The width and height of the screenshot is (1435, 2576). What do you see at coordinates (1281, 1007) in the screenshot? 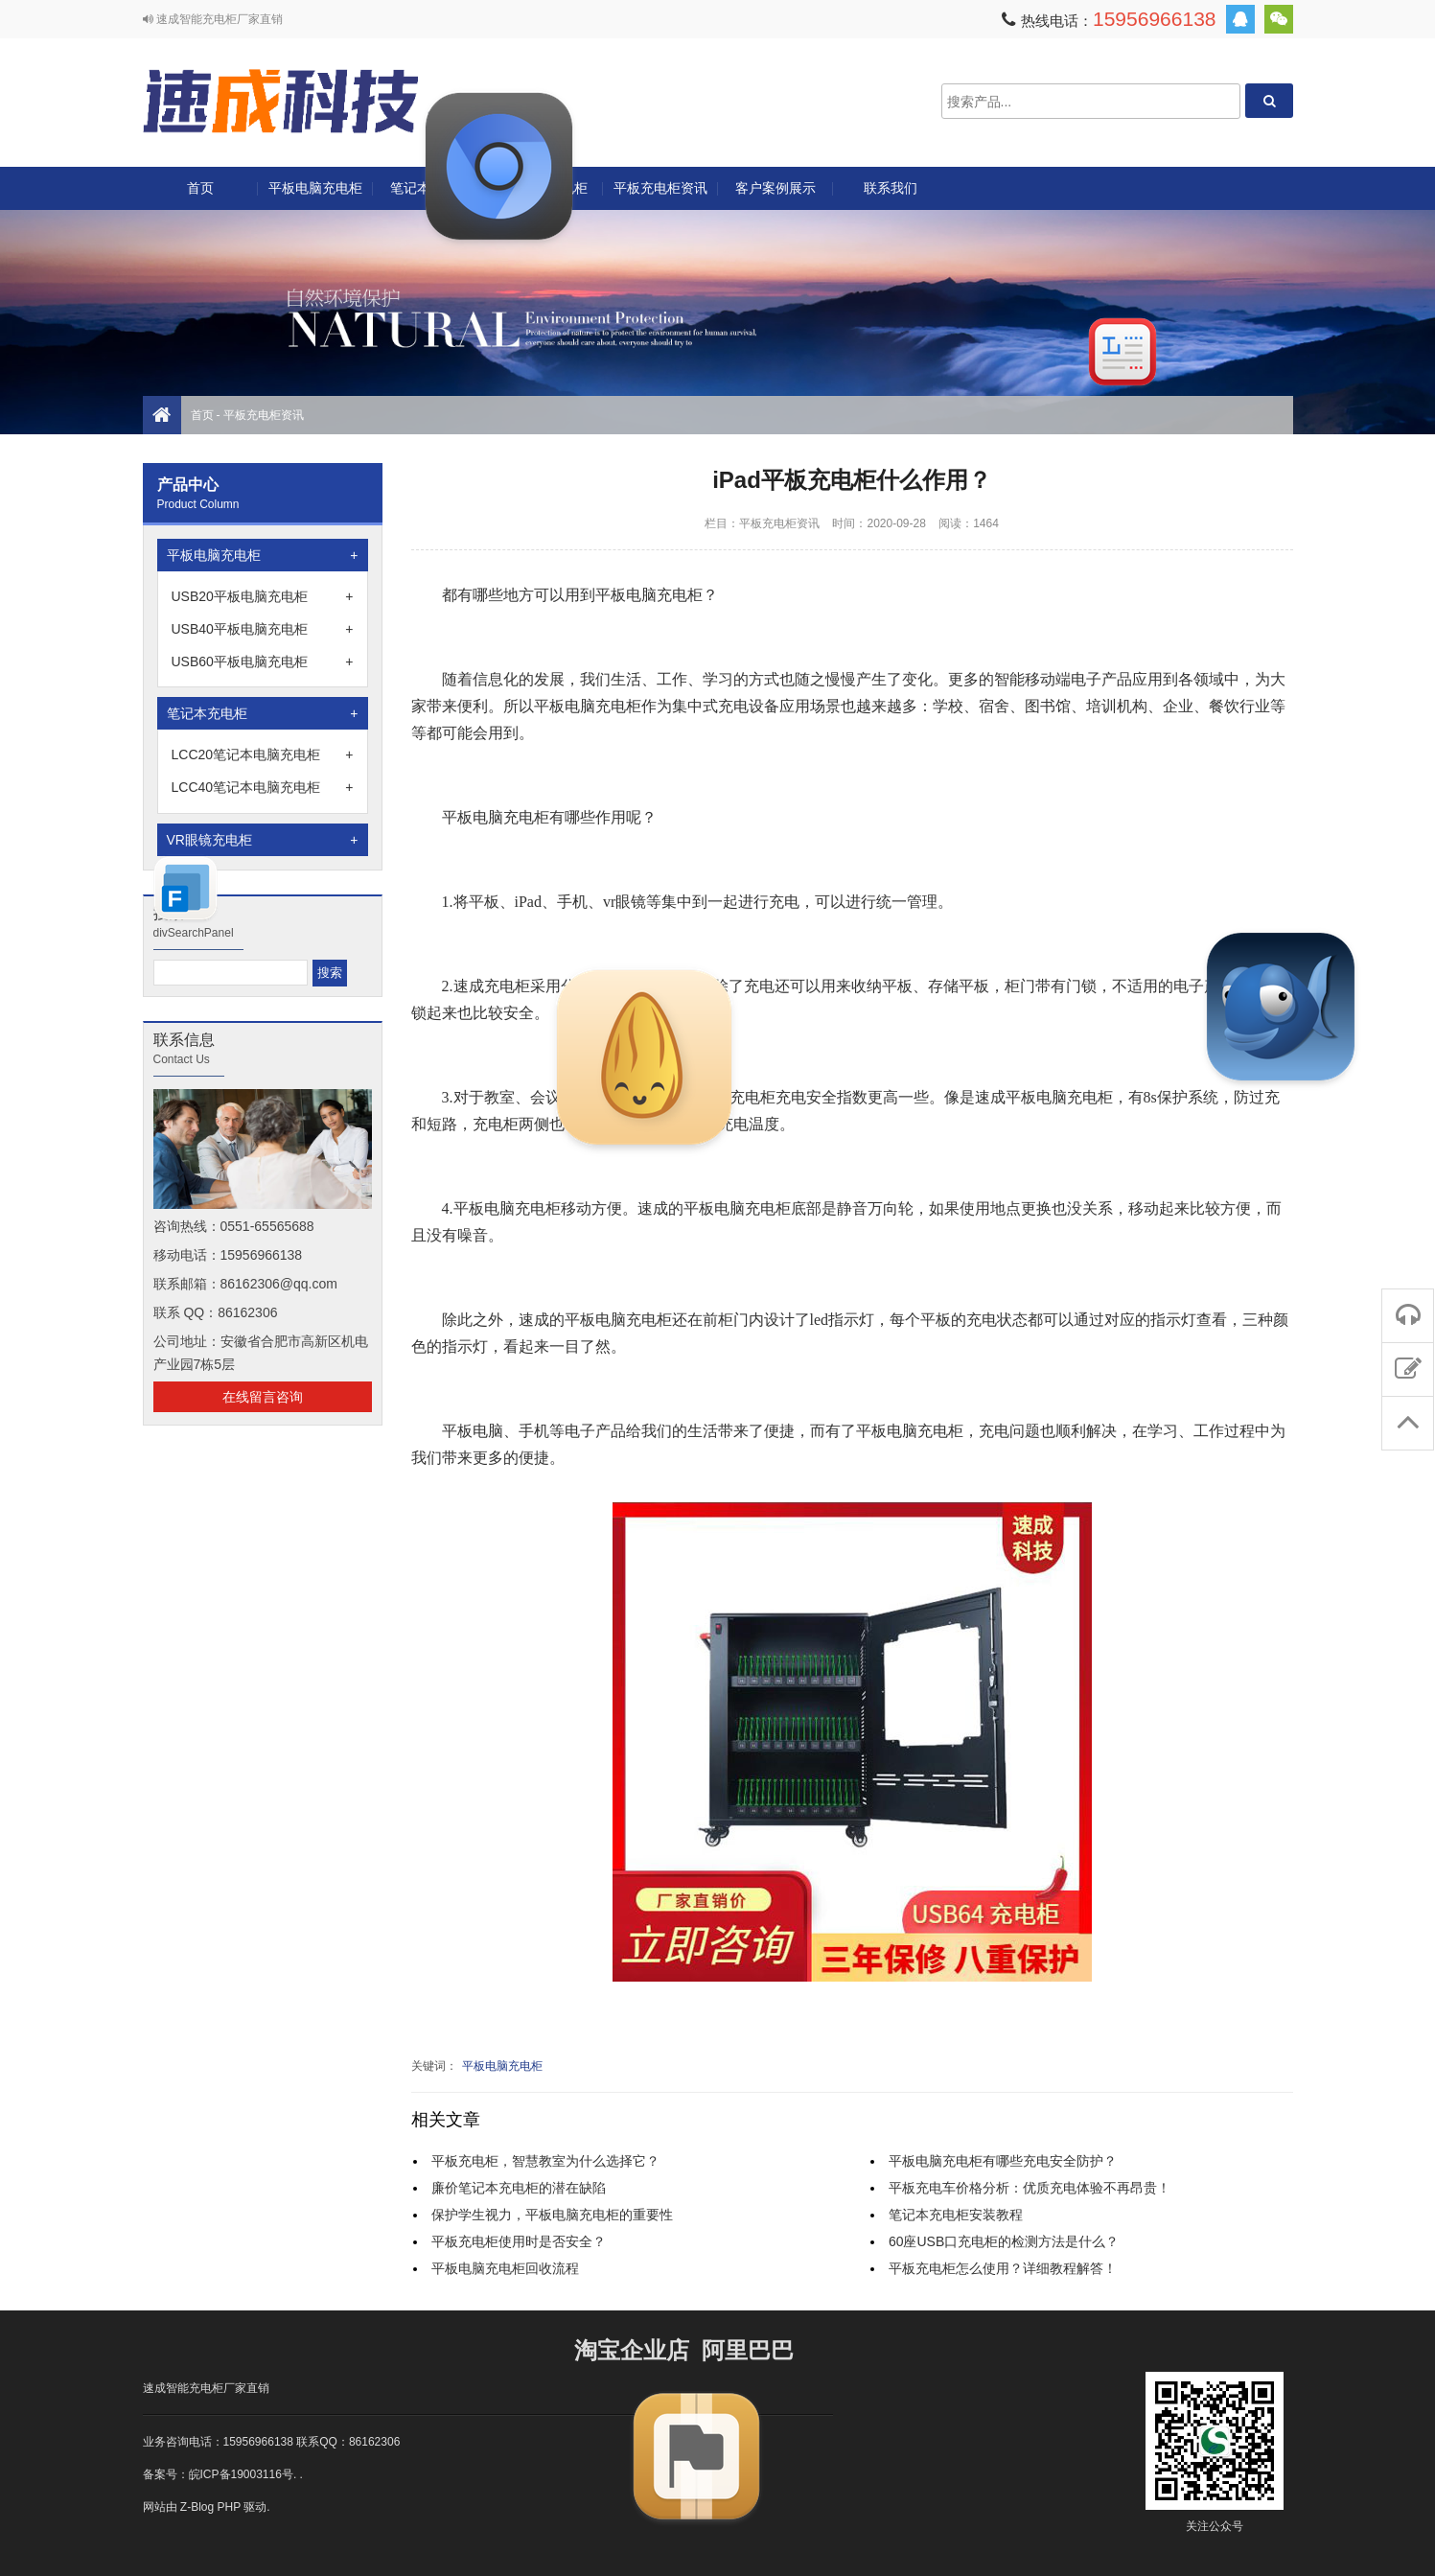
I see `open bluefish text editor` at bounding box center [1281, 1007].